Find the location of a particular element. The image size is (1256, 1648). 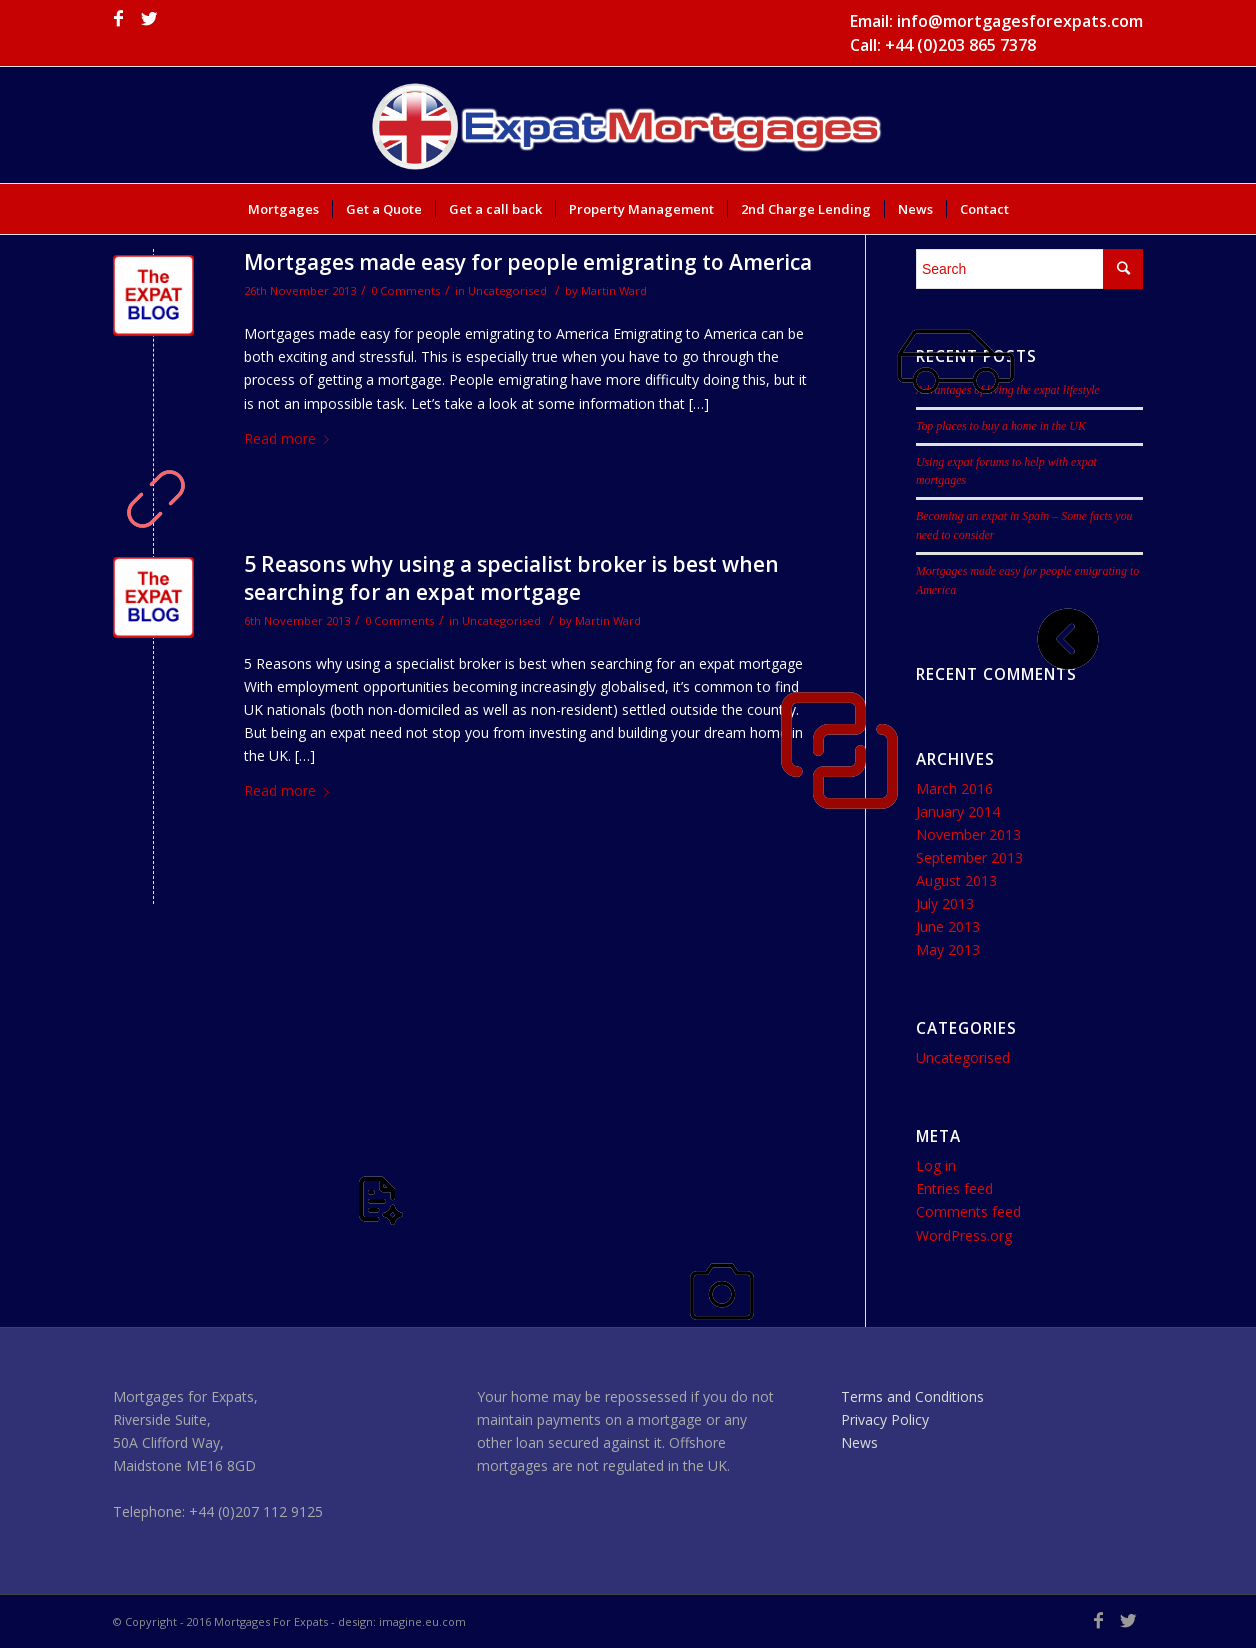

exclude overlapping areas in a selection is located at coordinates (839, 750).